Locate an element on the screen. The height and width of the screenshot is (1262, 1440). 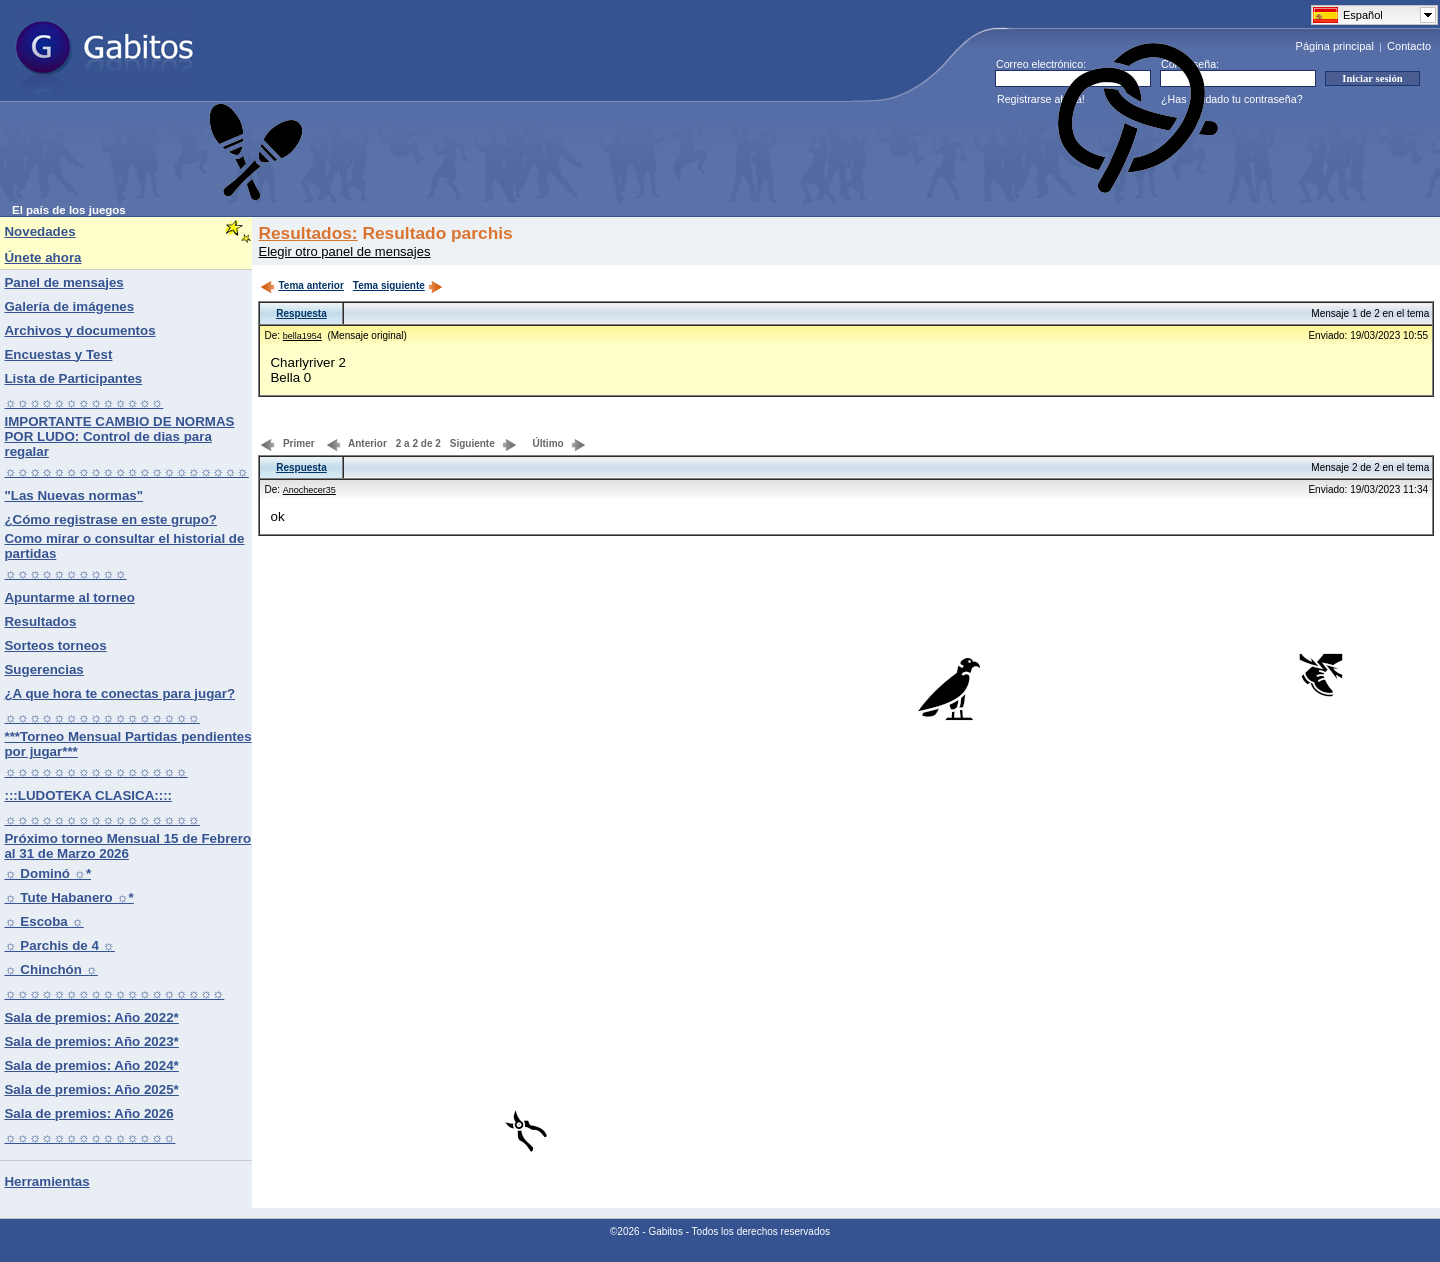
egyptian-themed game element or character is located at coordinates (949, 689).